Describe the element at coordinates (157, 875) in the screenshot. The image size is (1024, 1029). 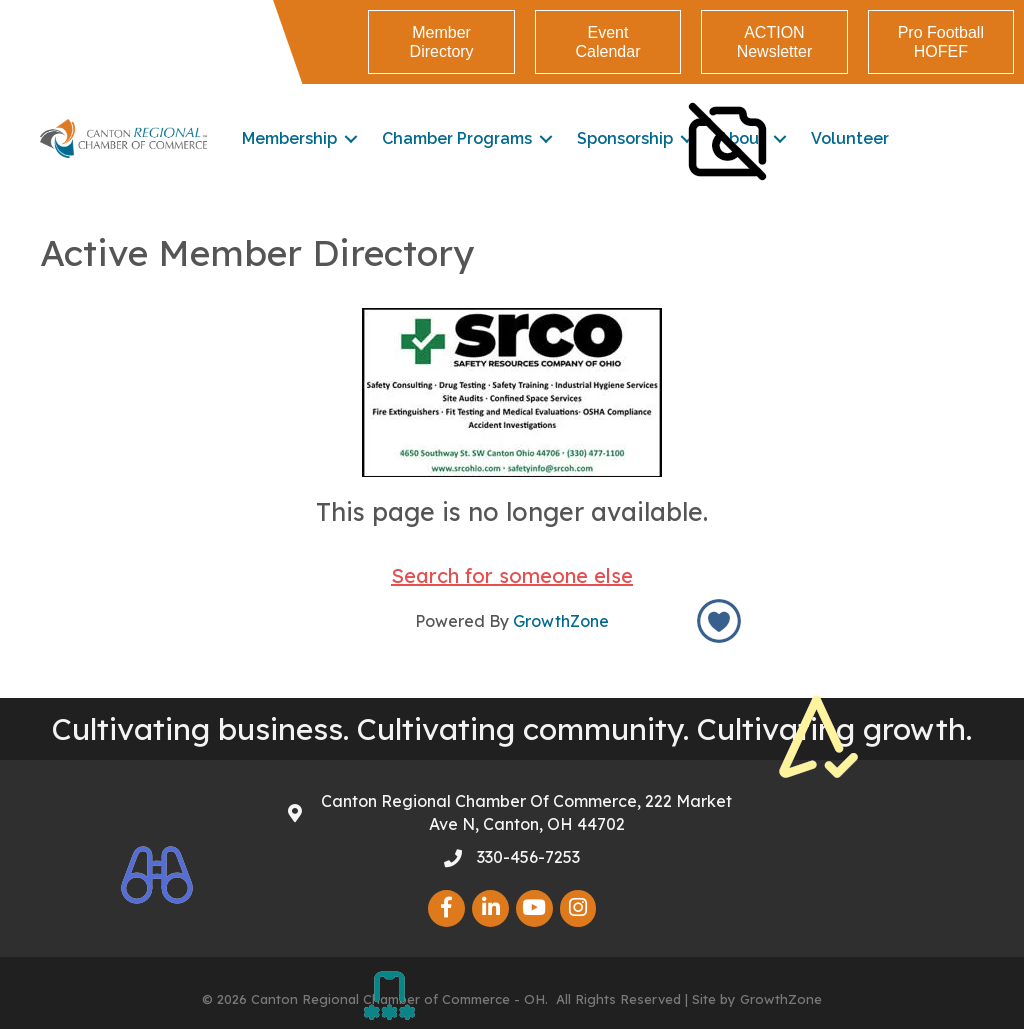
I see `search or explore content` at that location.